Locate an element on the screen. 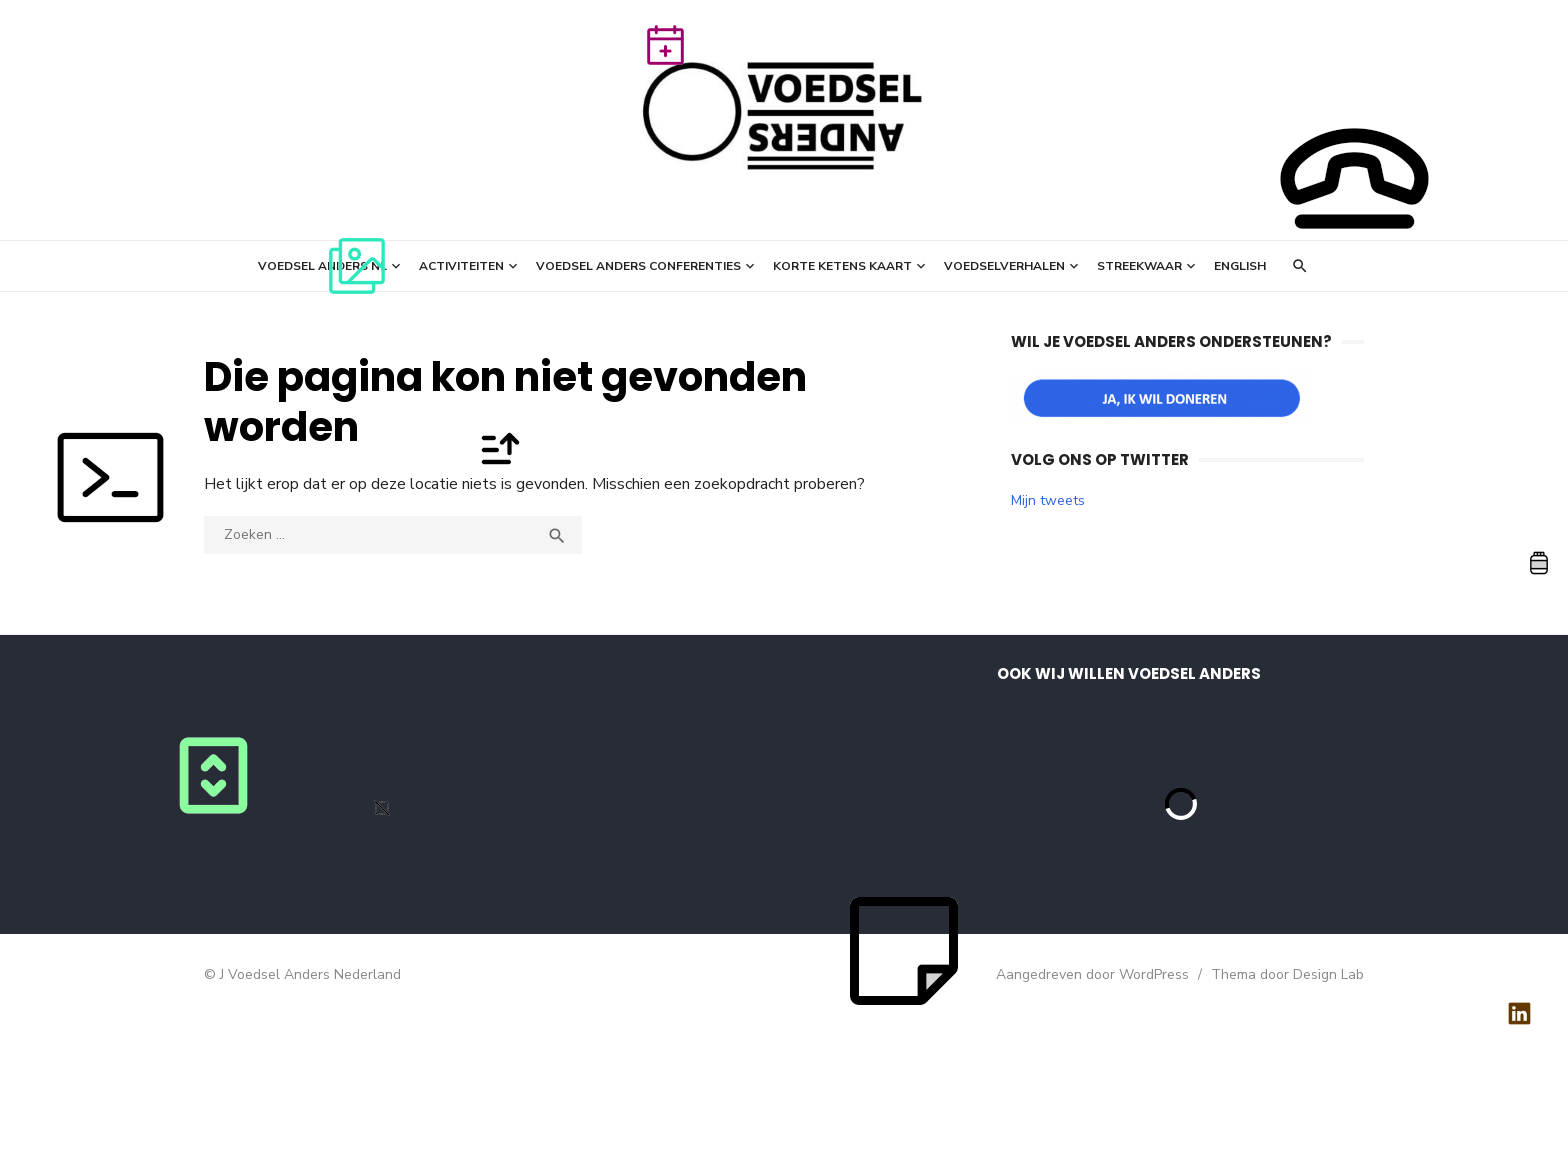 This screenshot has width=1568, height=1167. access elevator controls or floor selection is located at coordinates (213, 775).